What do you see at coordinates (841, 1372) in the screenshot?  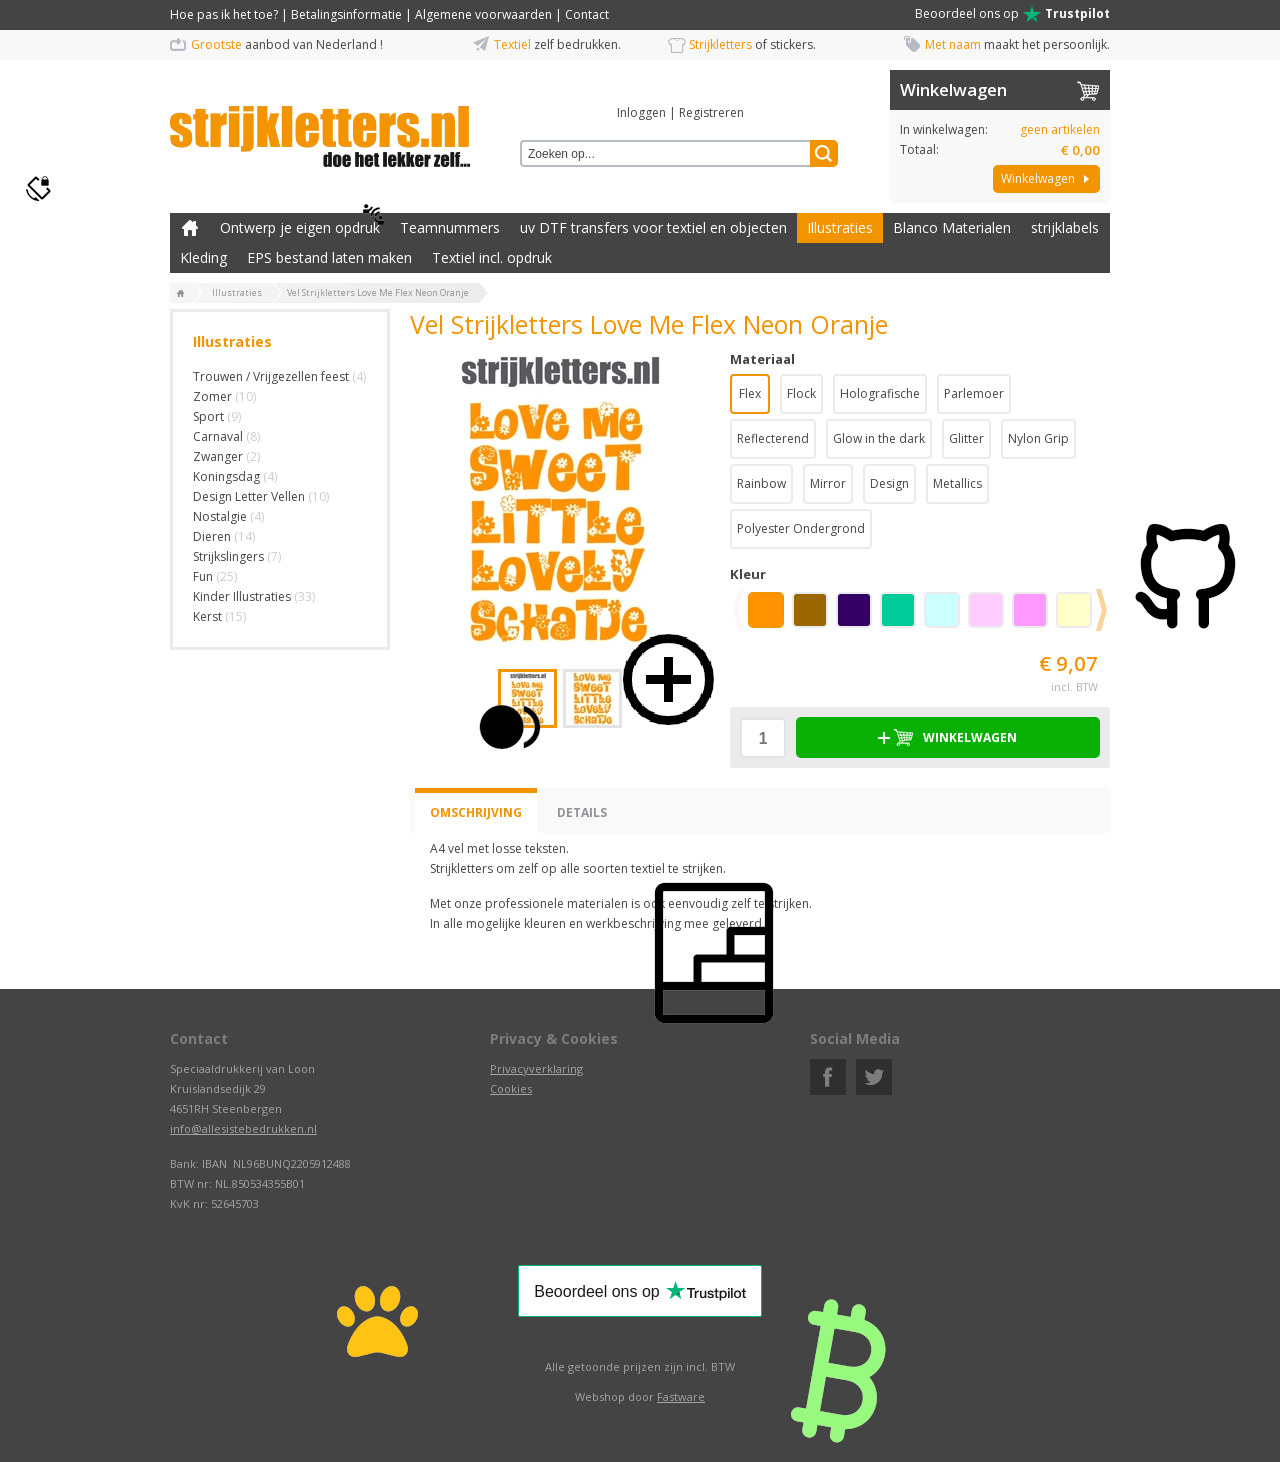 I see `view bitcoin wallet or balance` at bounding box center [841, 1372].